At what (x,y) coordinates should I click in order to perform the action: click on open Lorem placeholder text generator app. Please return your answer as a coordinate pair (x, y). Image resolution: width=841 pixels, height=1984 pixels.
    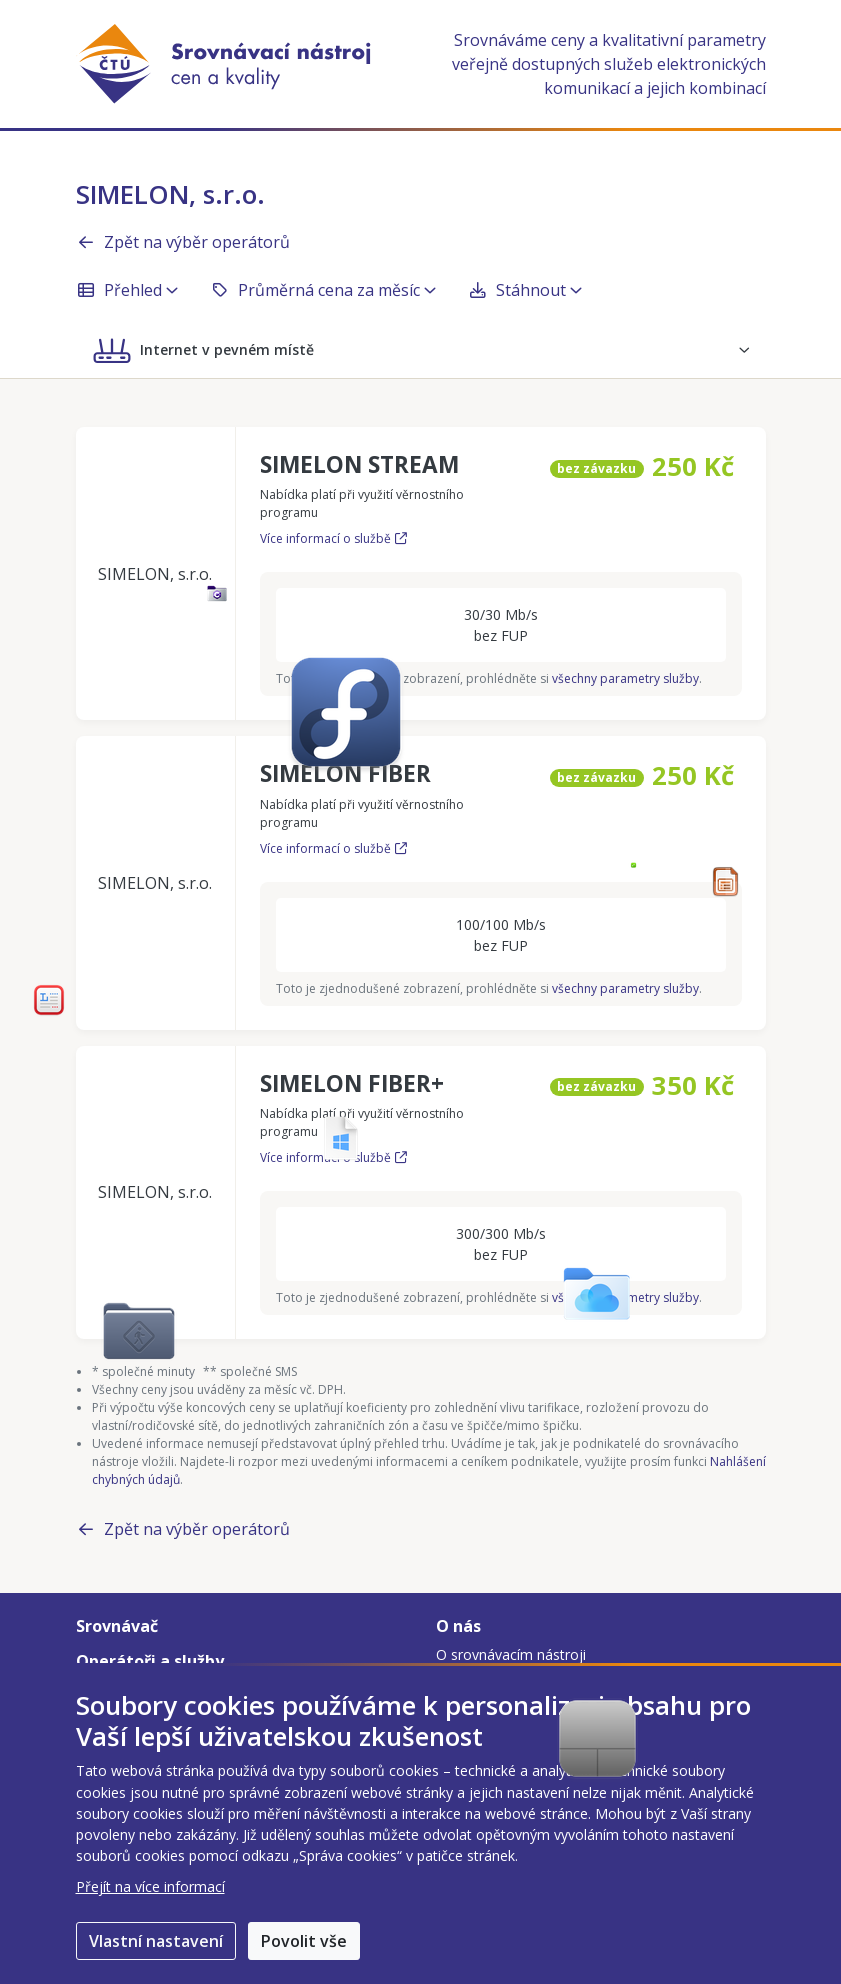
    Looking at the image, I should click on (49, 1000).